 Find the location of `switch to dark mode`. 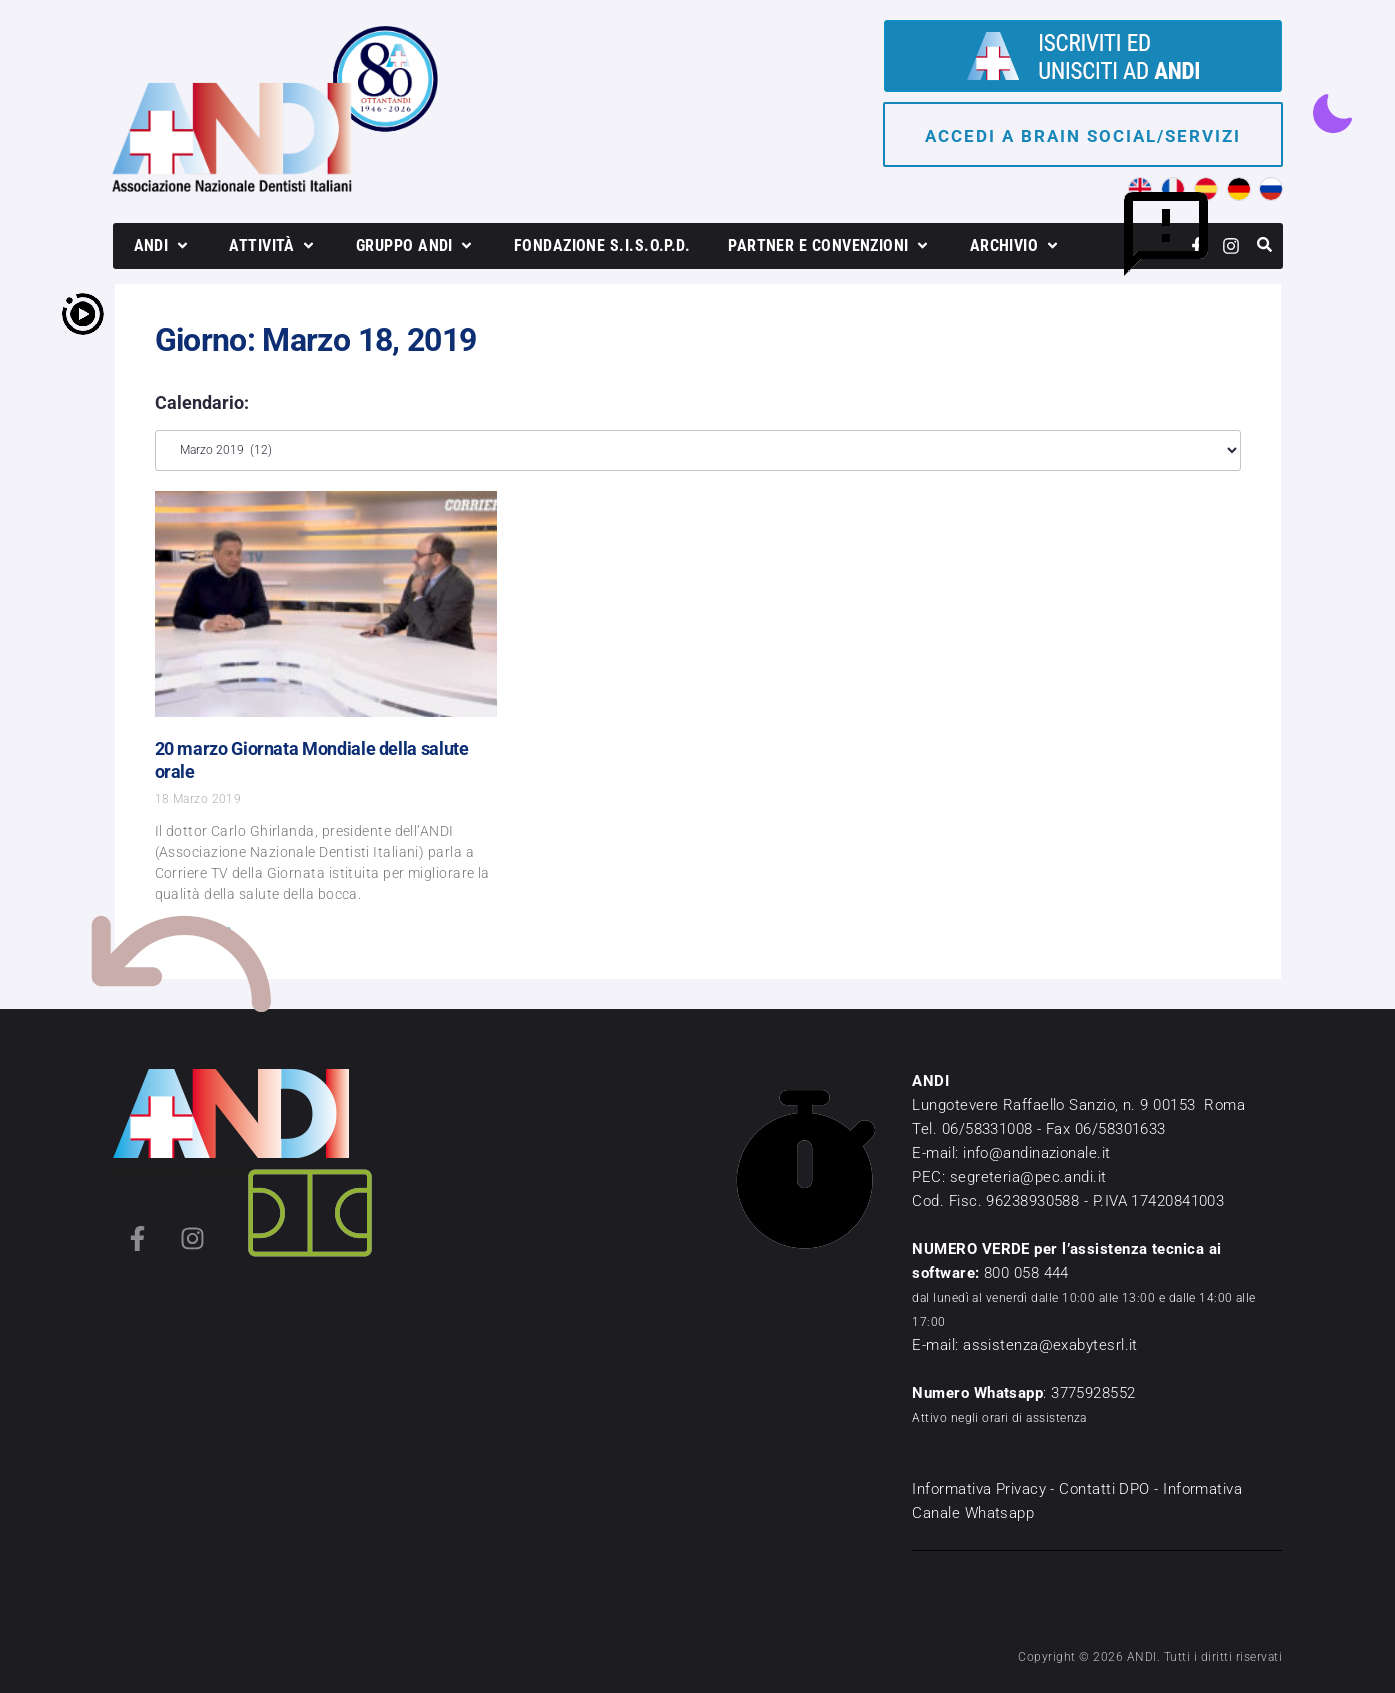

switch to dark mode is located at coordinates (1332, 113).